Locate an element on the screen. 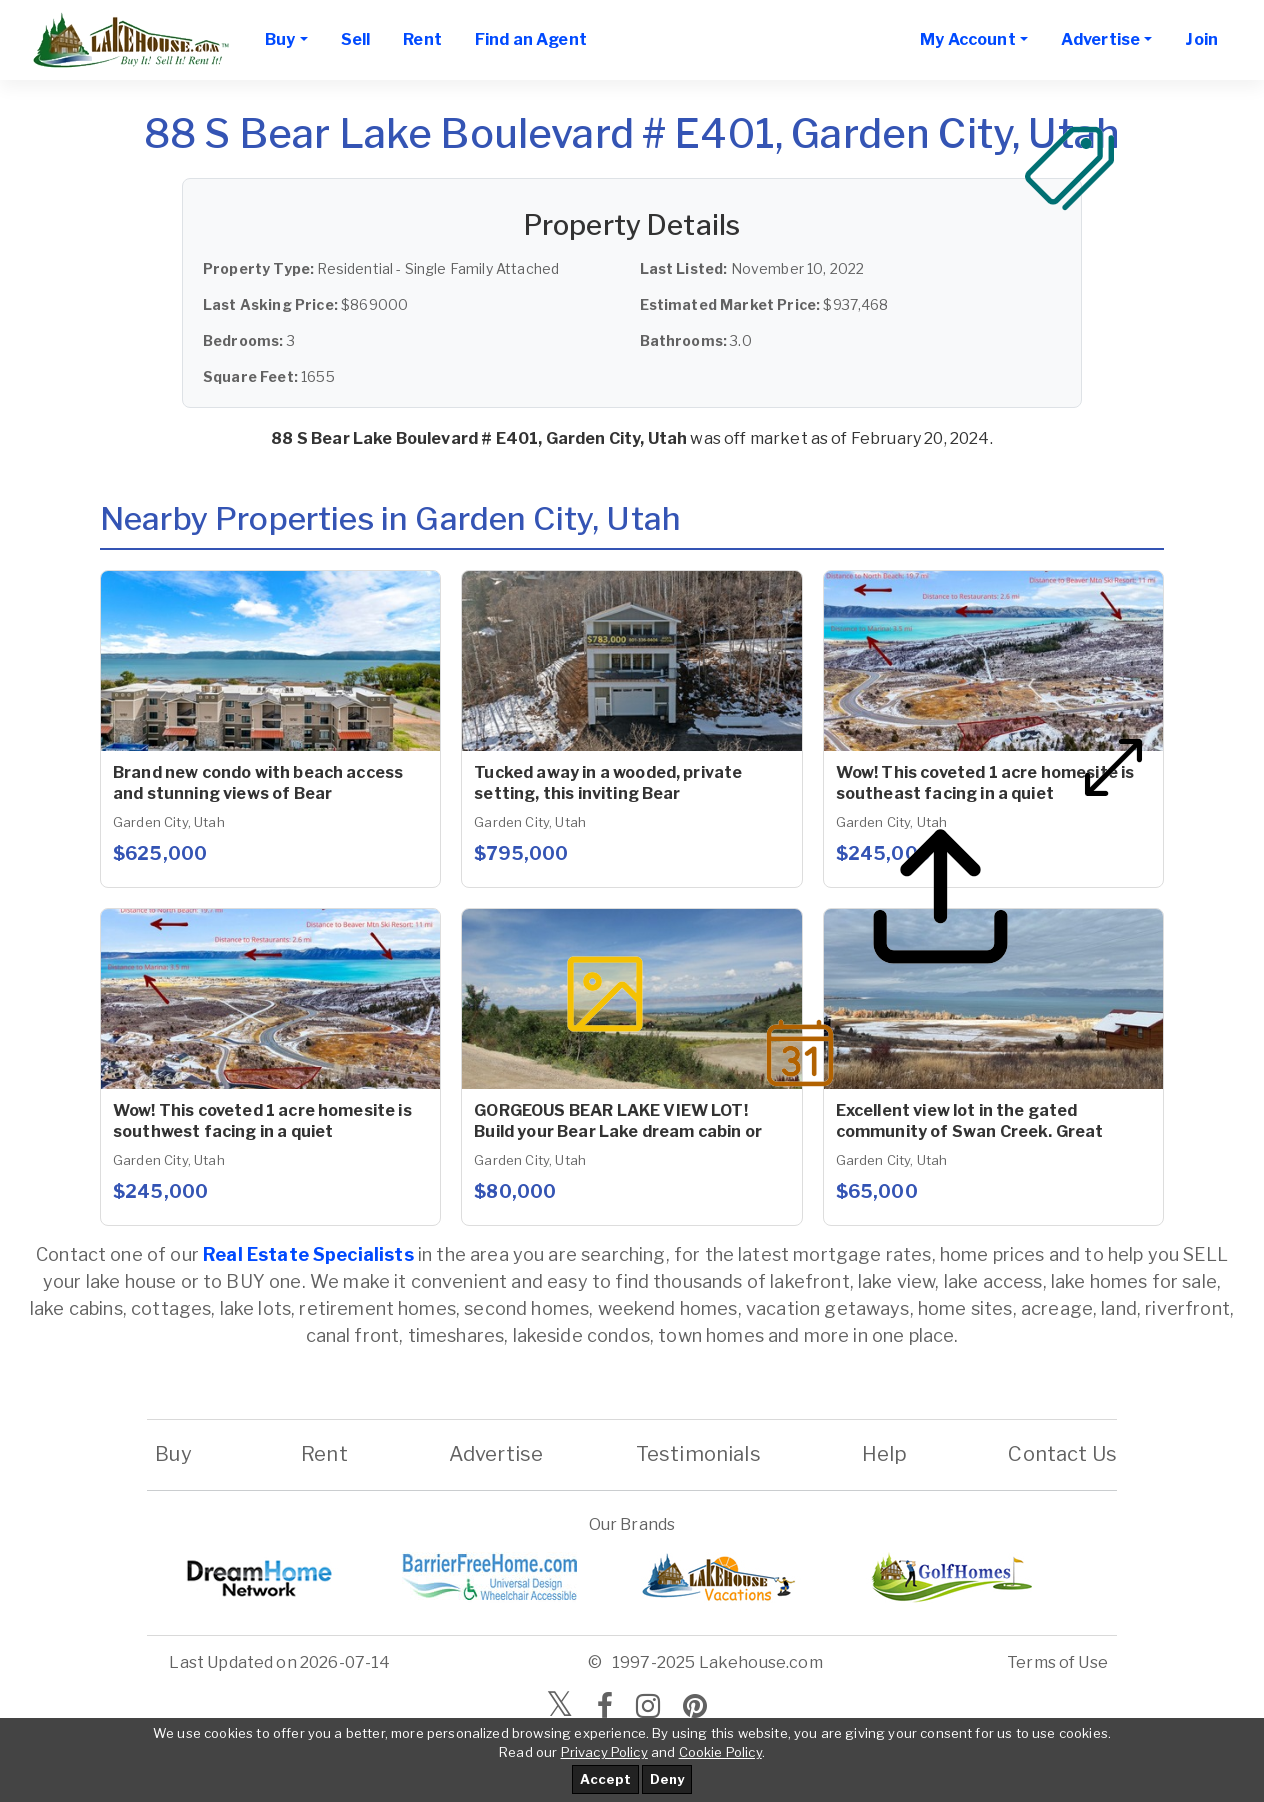  view image or photo is located at coordinates (605, 994).